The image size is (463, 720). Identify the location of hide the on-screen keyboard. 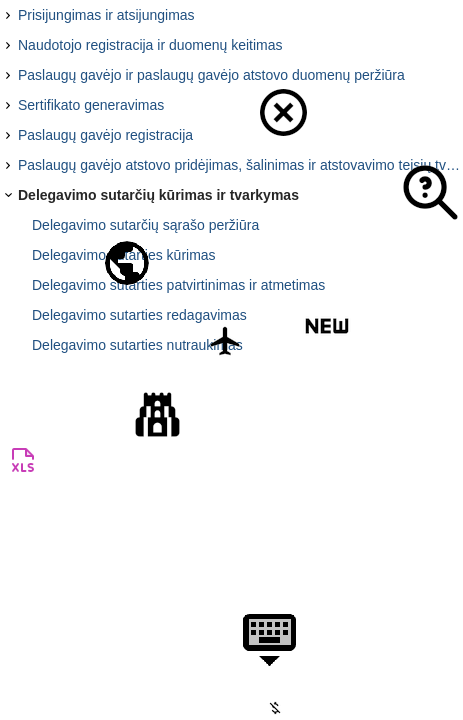
(269, 637).